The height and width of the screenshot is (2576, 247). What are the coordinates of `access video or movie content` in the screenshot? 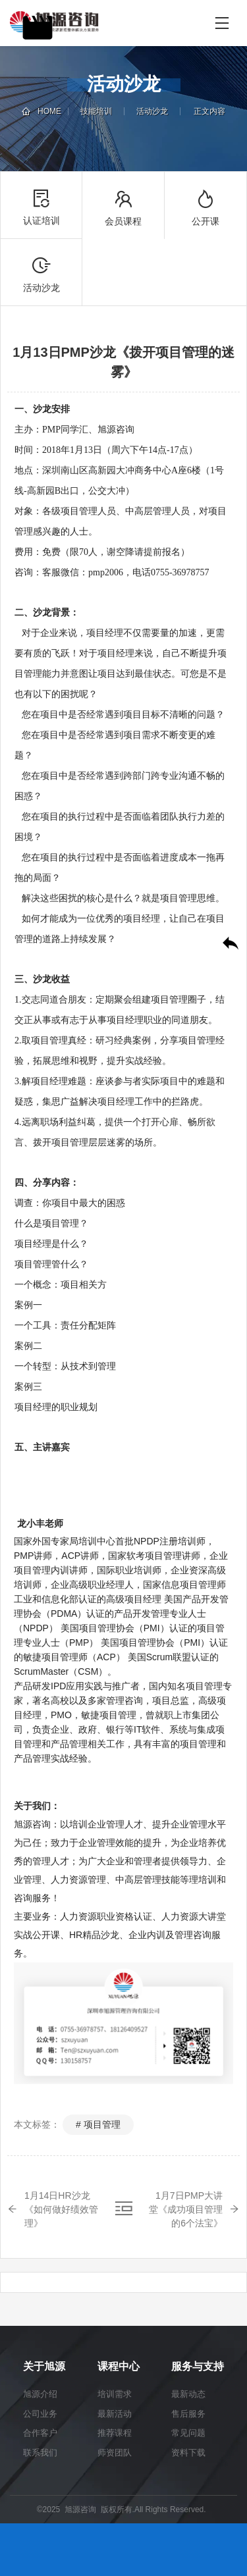 It's located at (38, 28).